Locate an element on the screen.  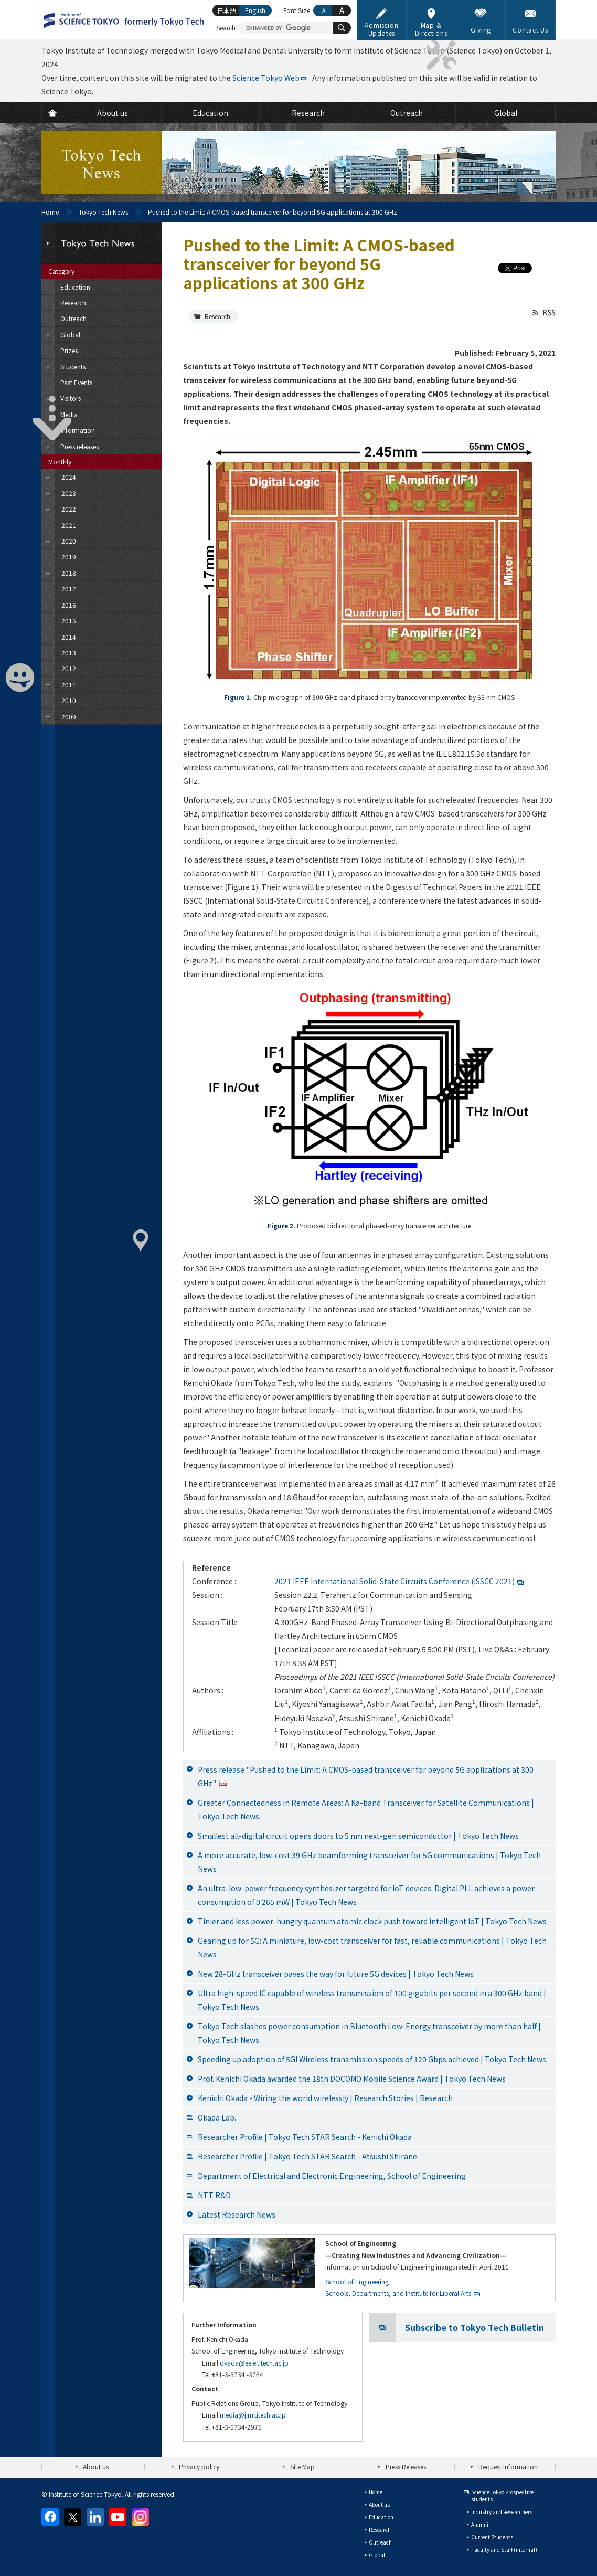
access system settings and preferences is located at coordinates (441, 55).